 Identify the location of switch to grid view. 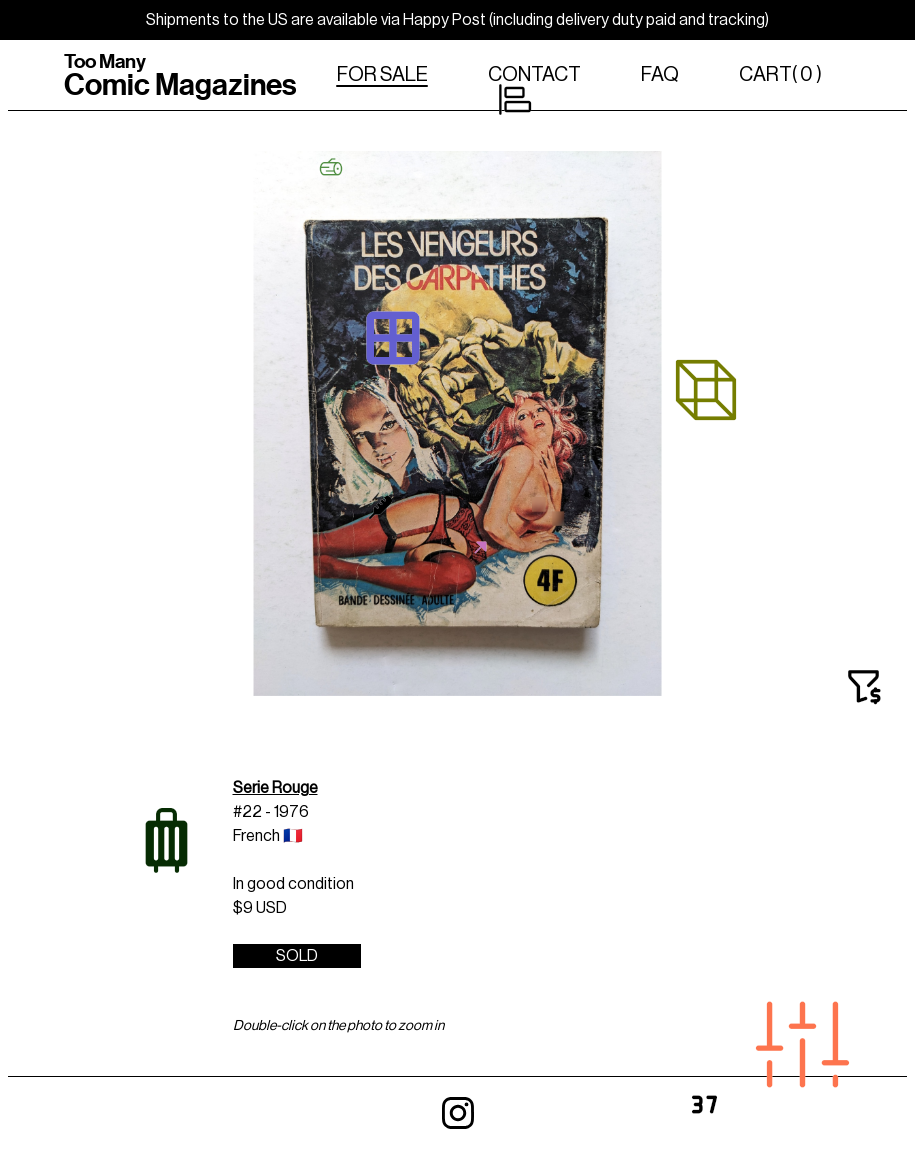
(393, 338).